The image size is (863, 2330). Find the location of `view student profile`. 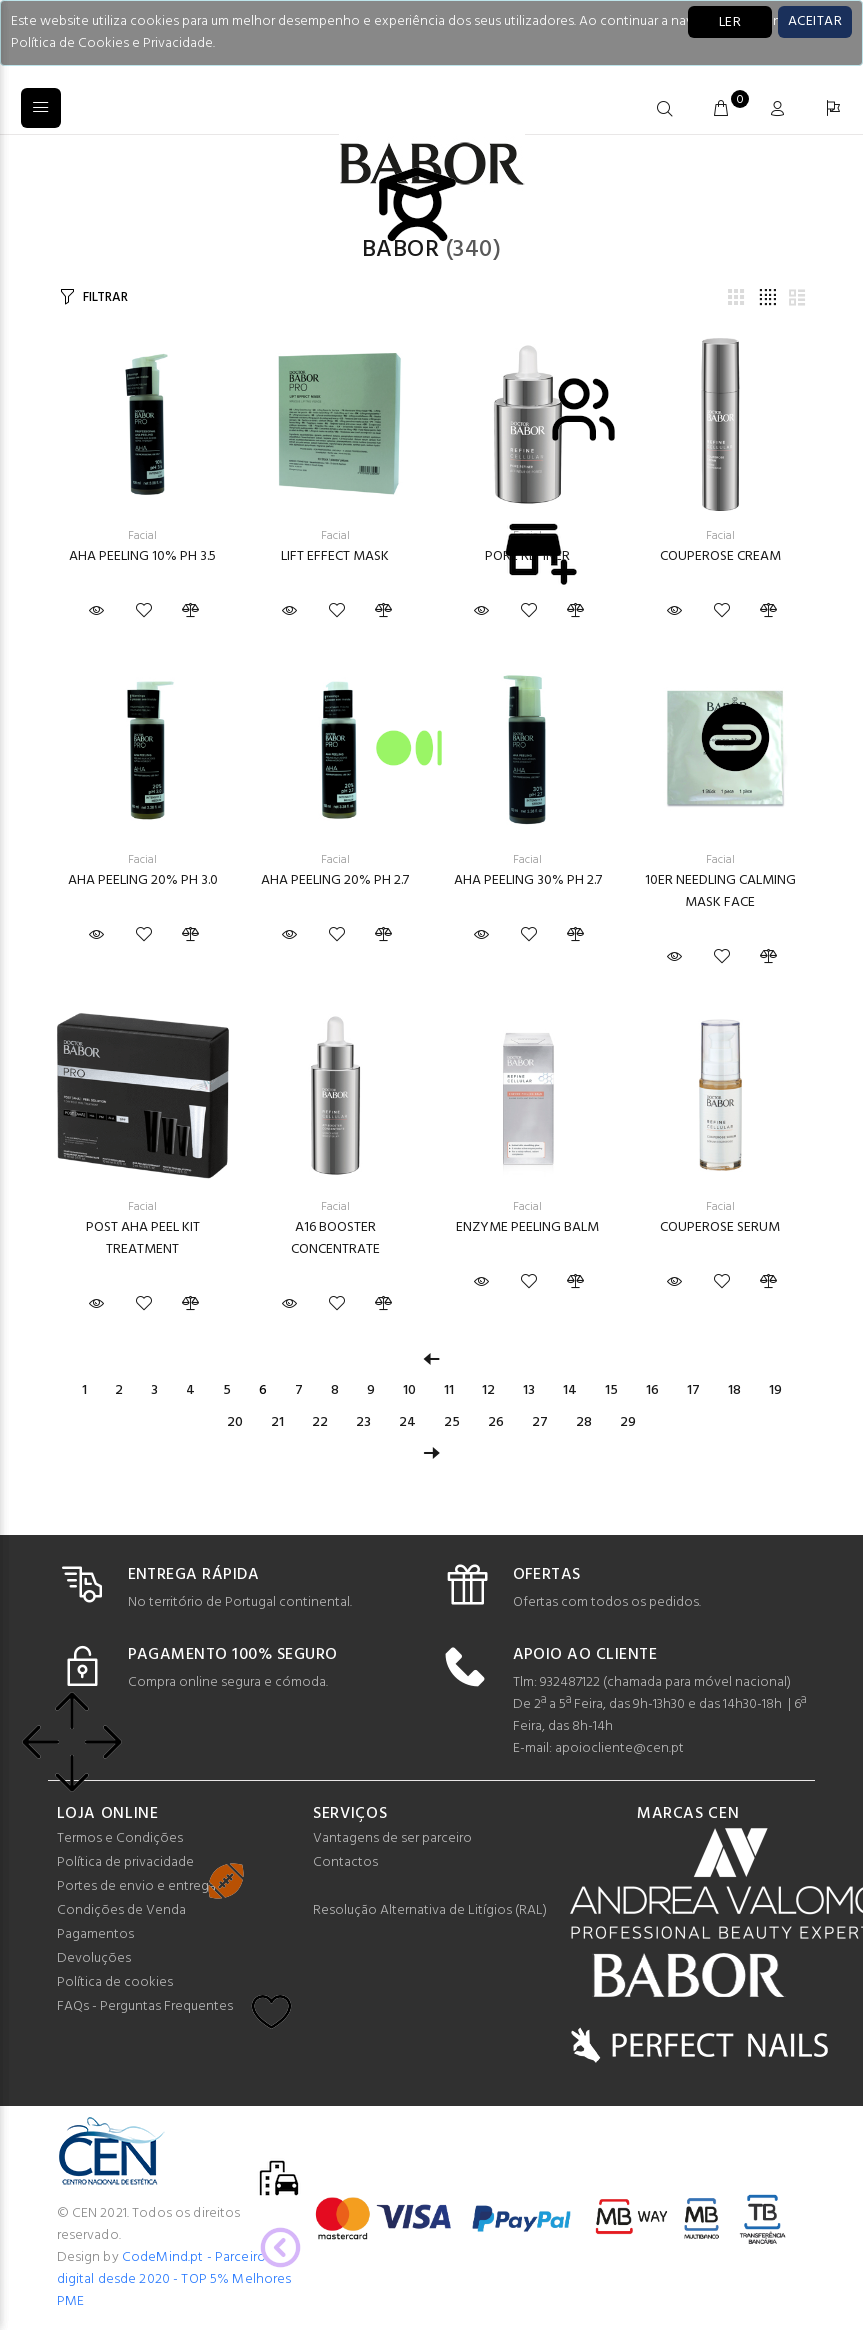

view student profile is located at coordinates (417, 205).